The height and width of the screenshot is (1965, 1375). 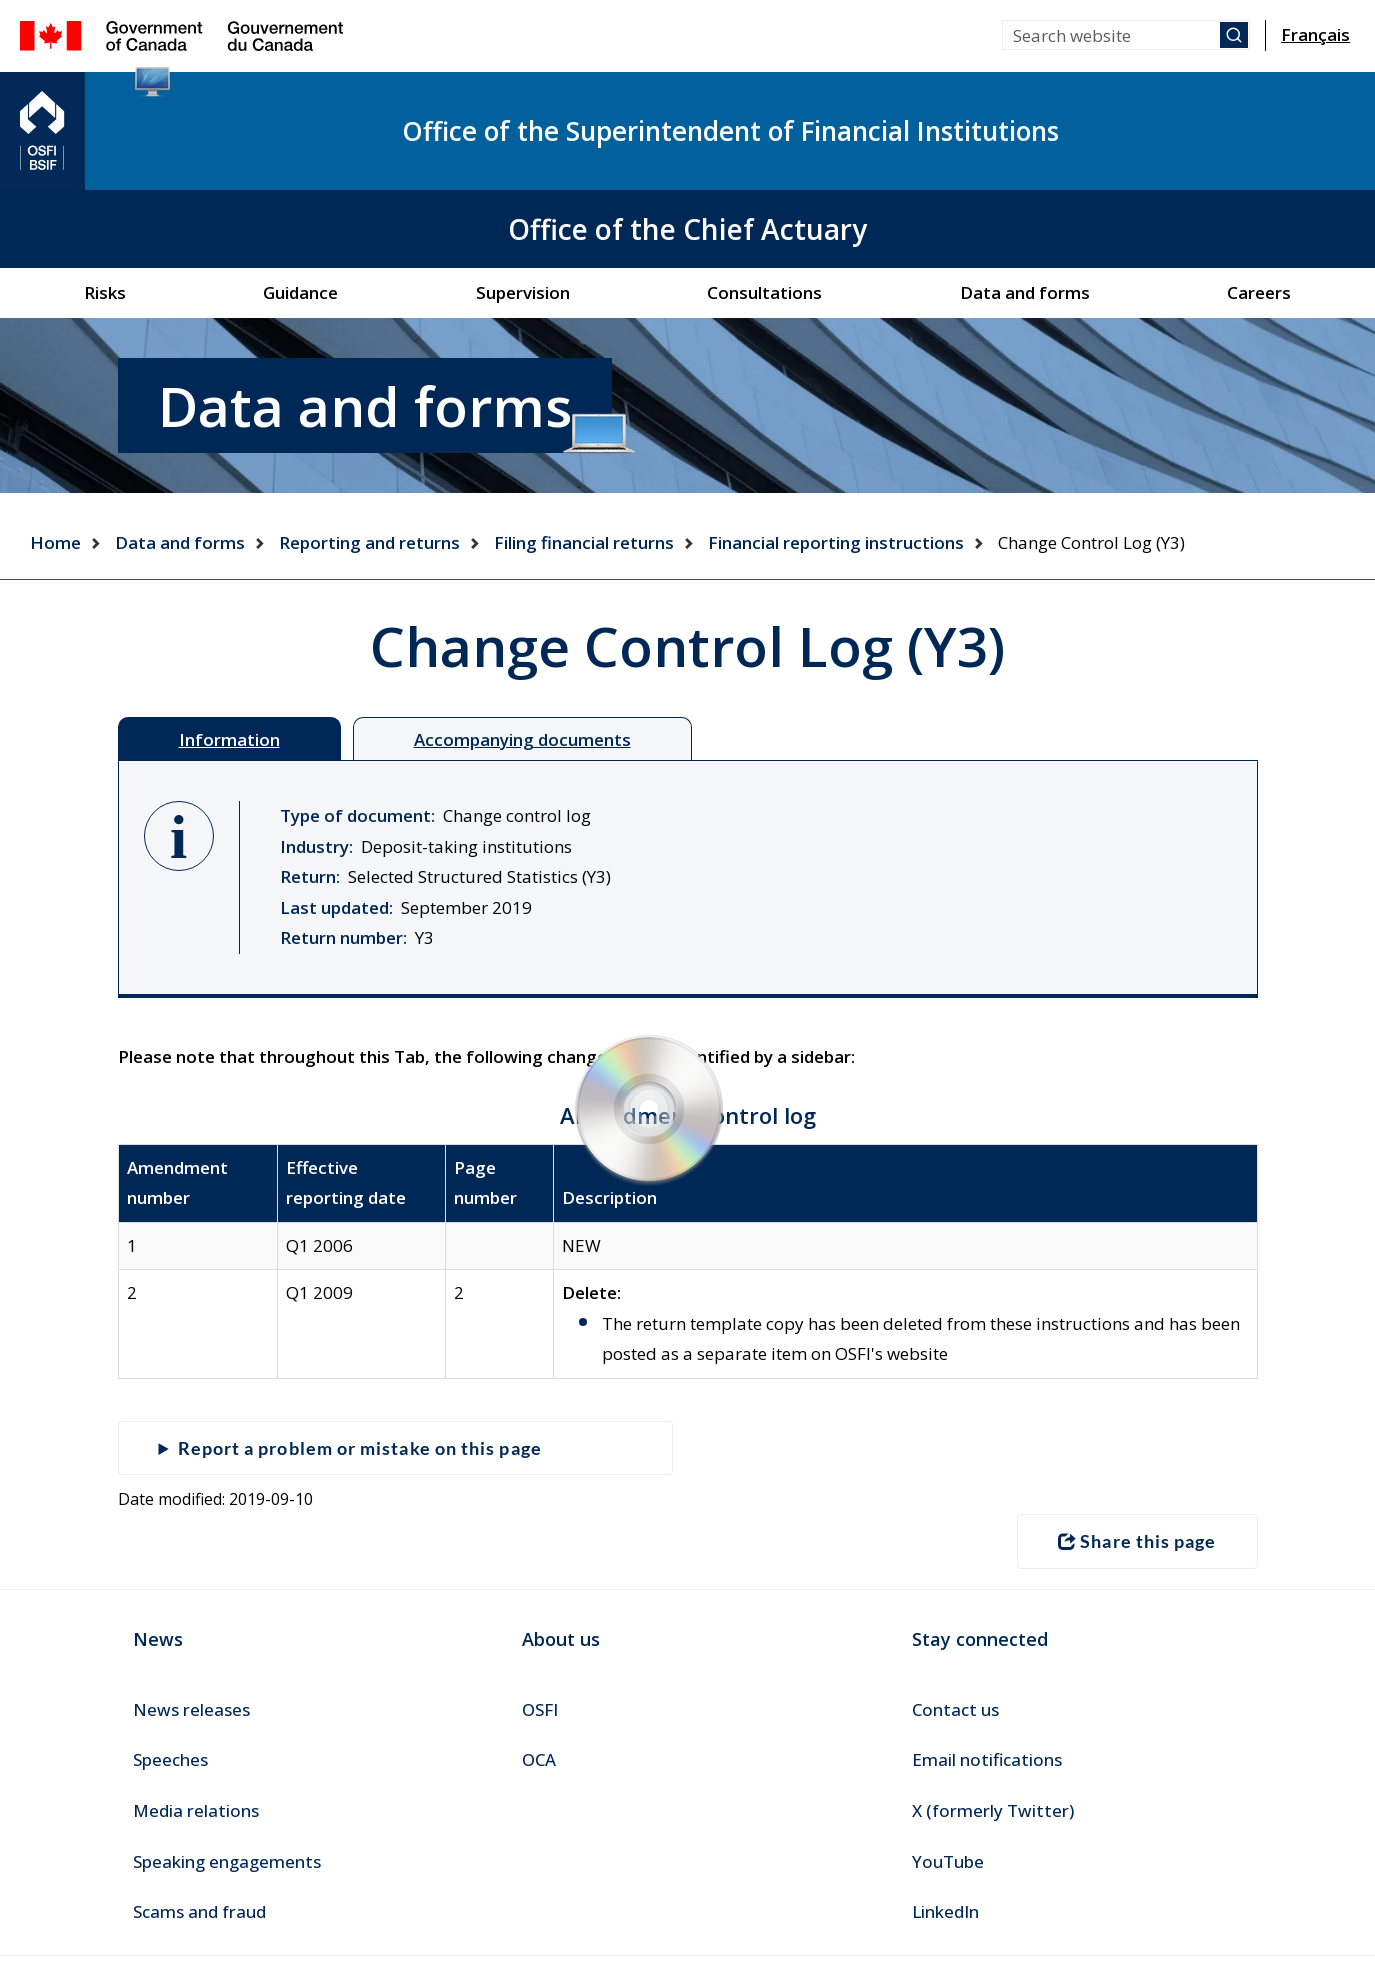 I want to click on access CD or optical disc drive, so click(x=649, y=1112).